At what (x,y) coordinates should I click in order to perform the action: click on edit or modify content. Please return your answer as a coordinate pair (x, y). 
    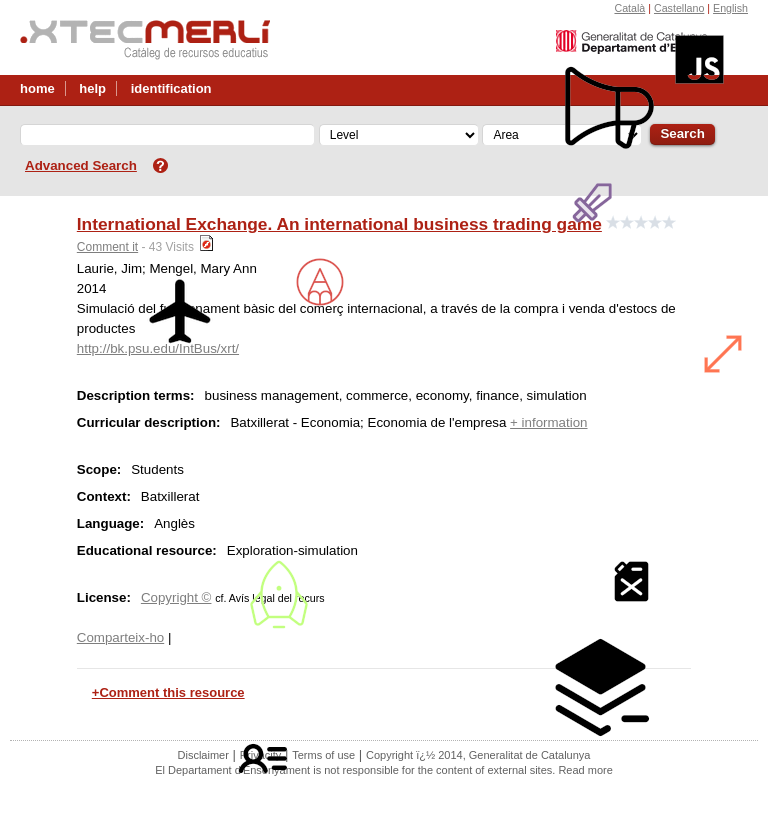
    Looking at the image, I should click on (320, 282).